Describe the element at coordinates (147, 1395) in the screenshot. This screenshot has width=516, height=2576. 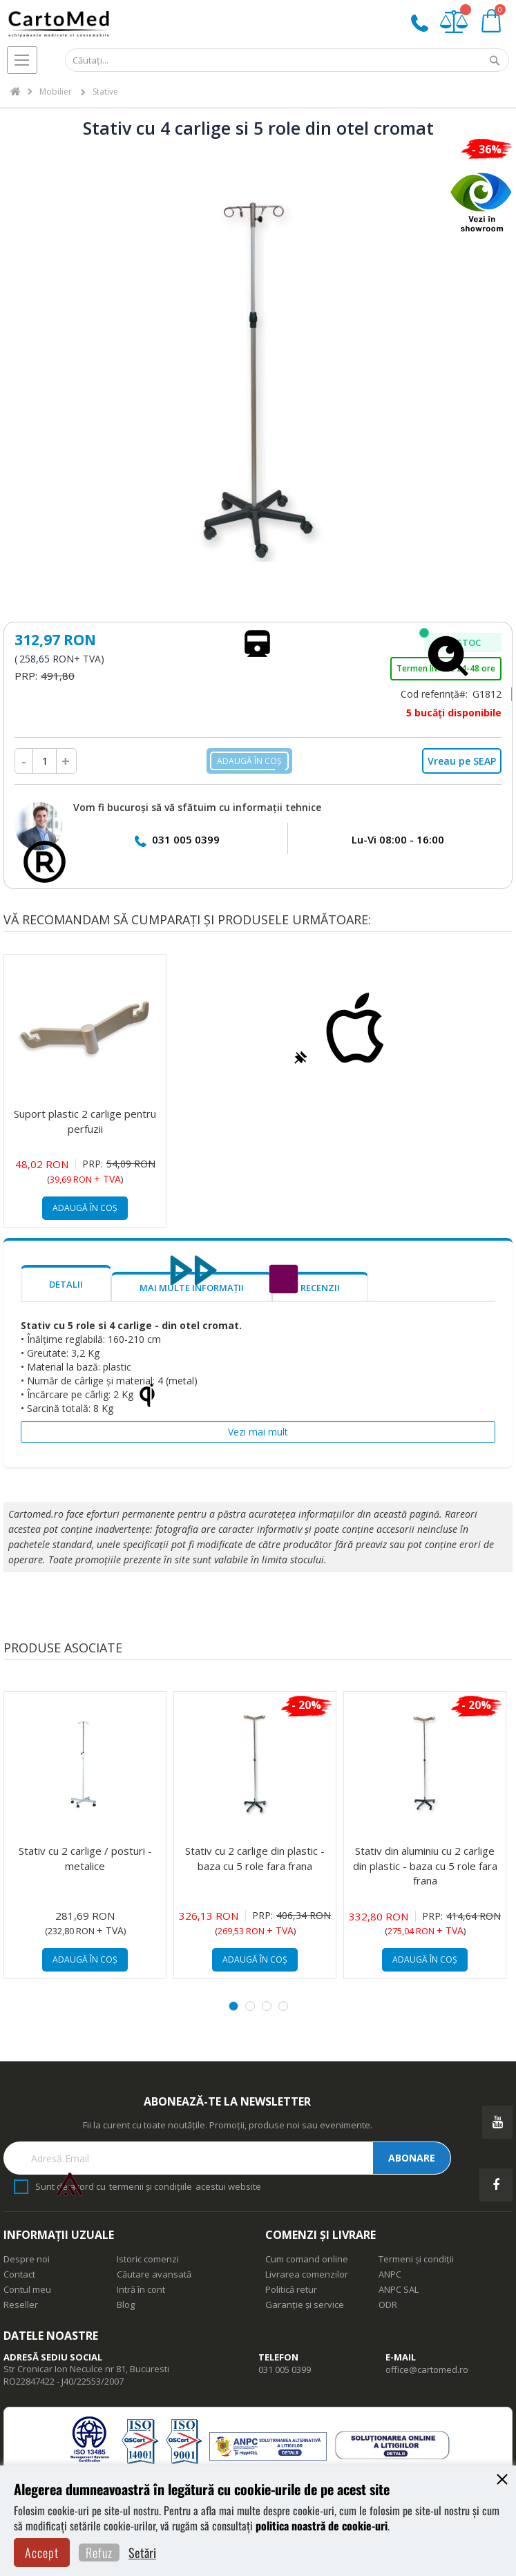
I see `indicates qi wireless charging capability` at that location.